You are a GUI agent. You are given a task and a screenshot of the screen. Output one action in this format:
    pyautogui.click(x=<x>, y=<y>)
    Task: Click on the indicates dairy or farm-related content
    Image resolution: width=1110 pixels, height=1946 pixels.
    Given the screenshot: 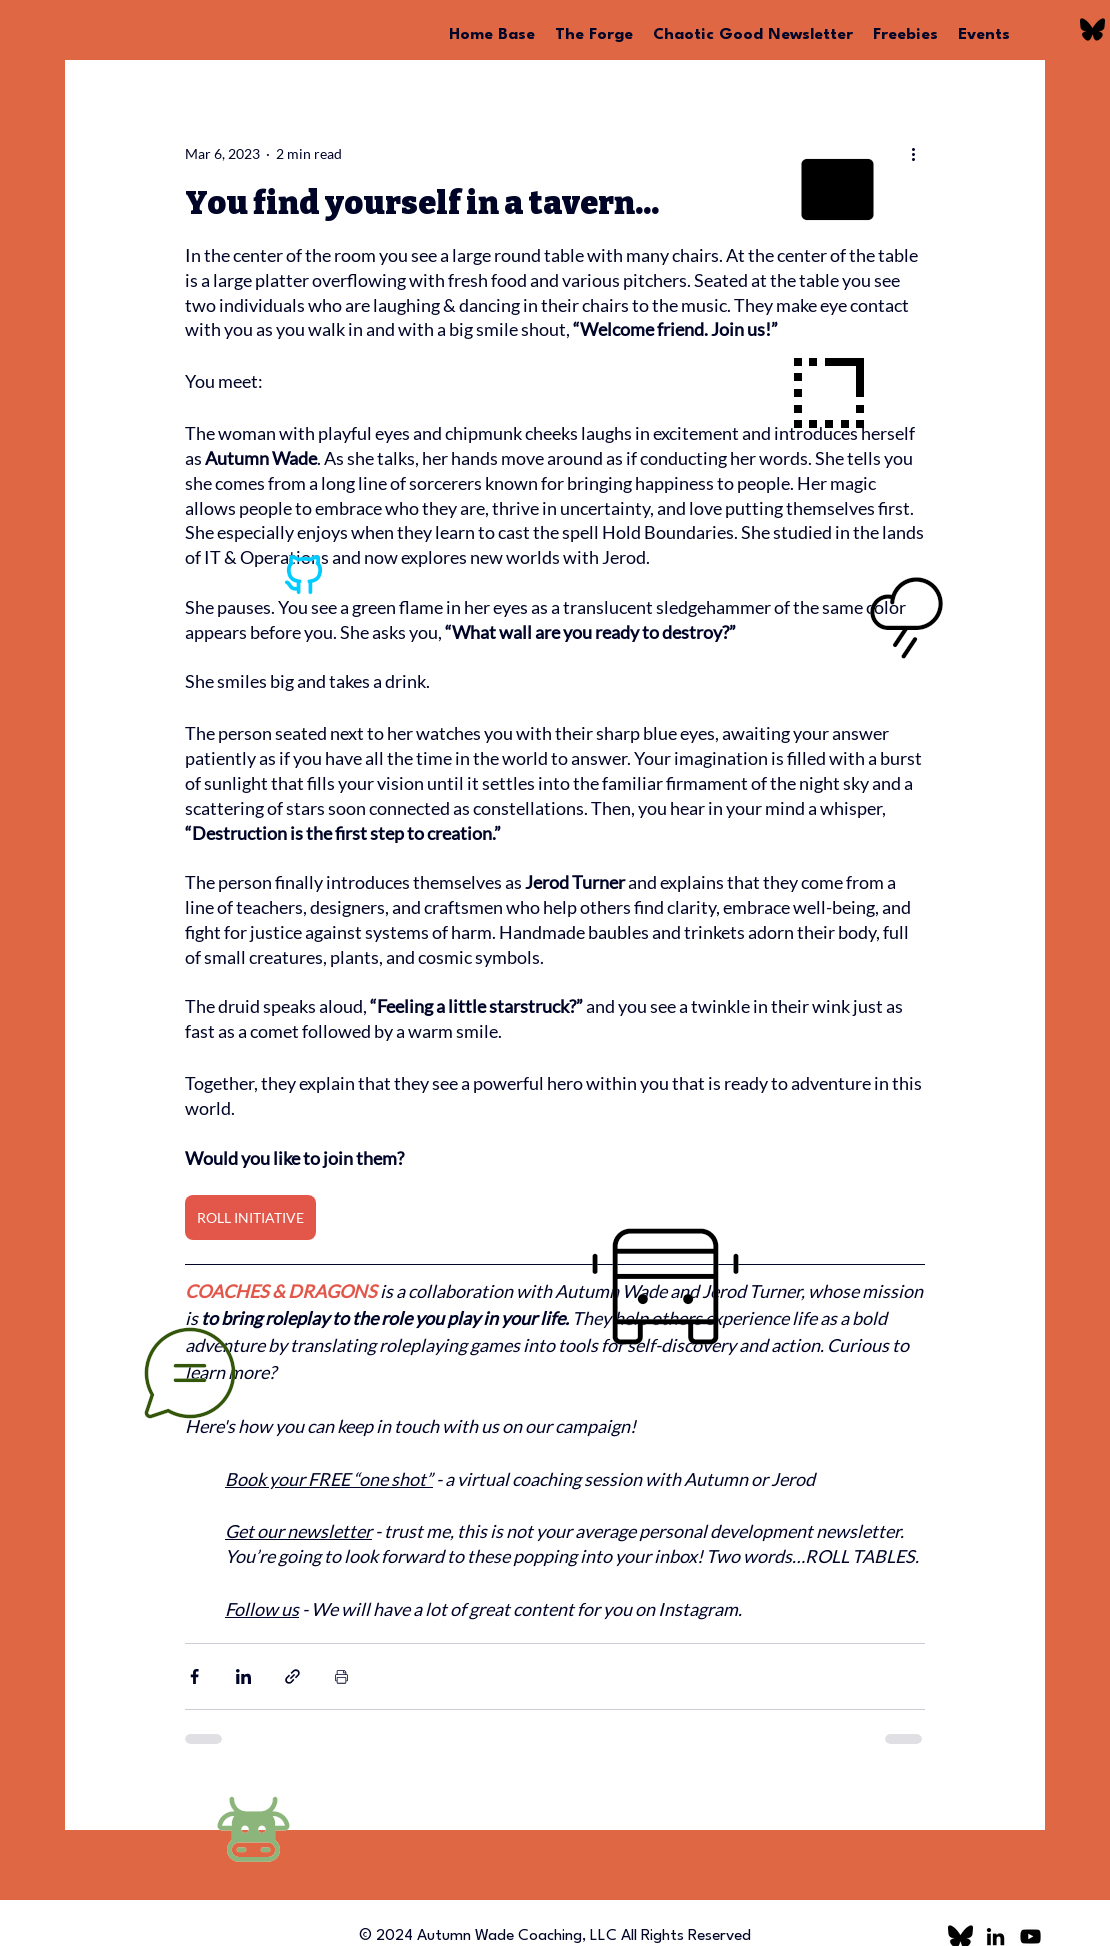 What is the action you would take?
    pyautogui.click(x=253, y=1830)
    